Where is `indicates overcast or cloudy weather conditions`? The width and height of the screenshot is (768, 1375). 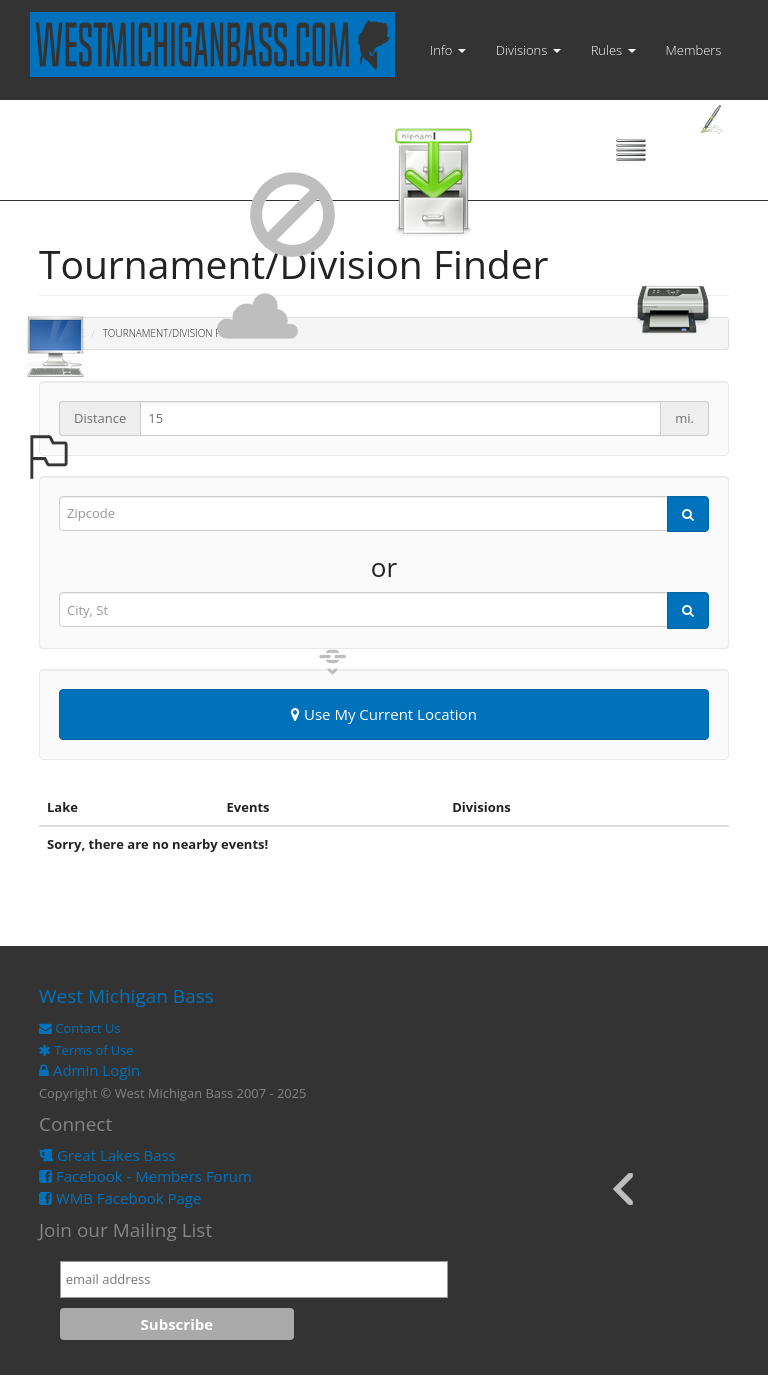 indicates overcast or cloudy weather conditions is located at coordinates (257, 313).